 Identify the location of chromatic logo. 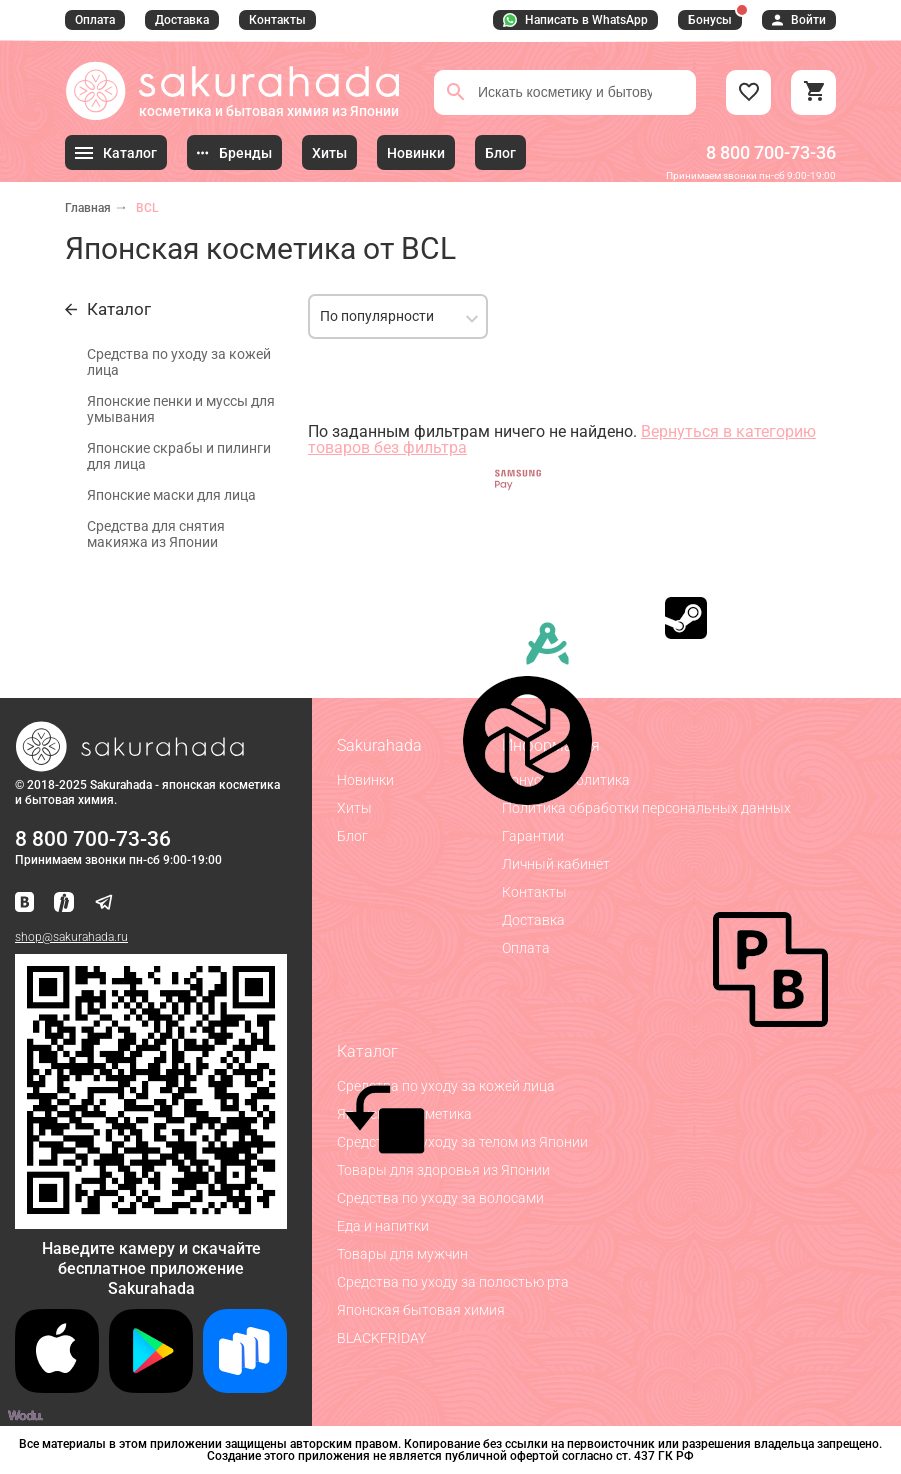
(527, 740).